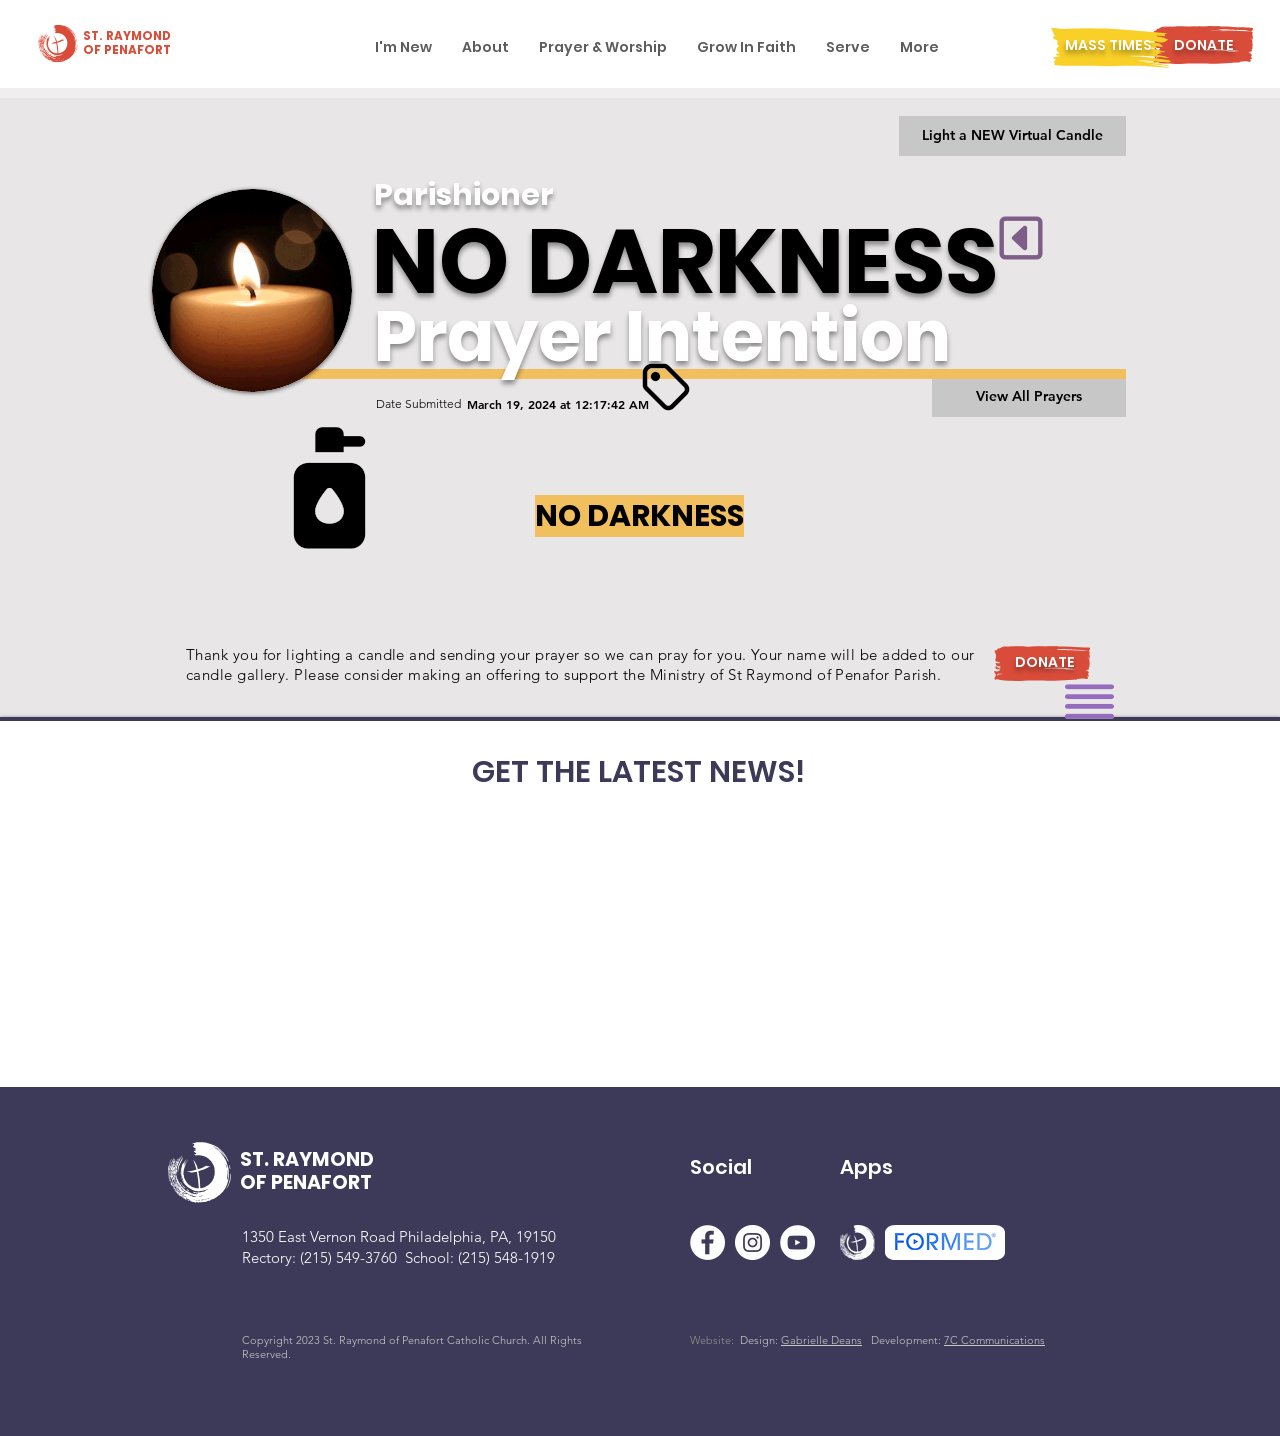 The width and height of the screenshot is (1280, 1436). What do you see at coordinates (1089, 701) in the screenshot?
I see `justify text alignment` at bounding box center [1089, 701].